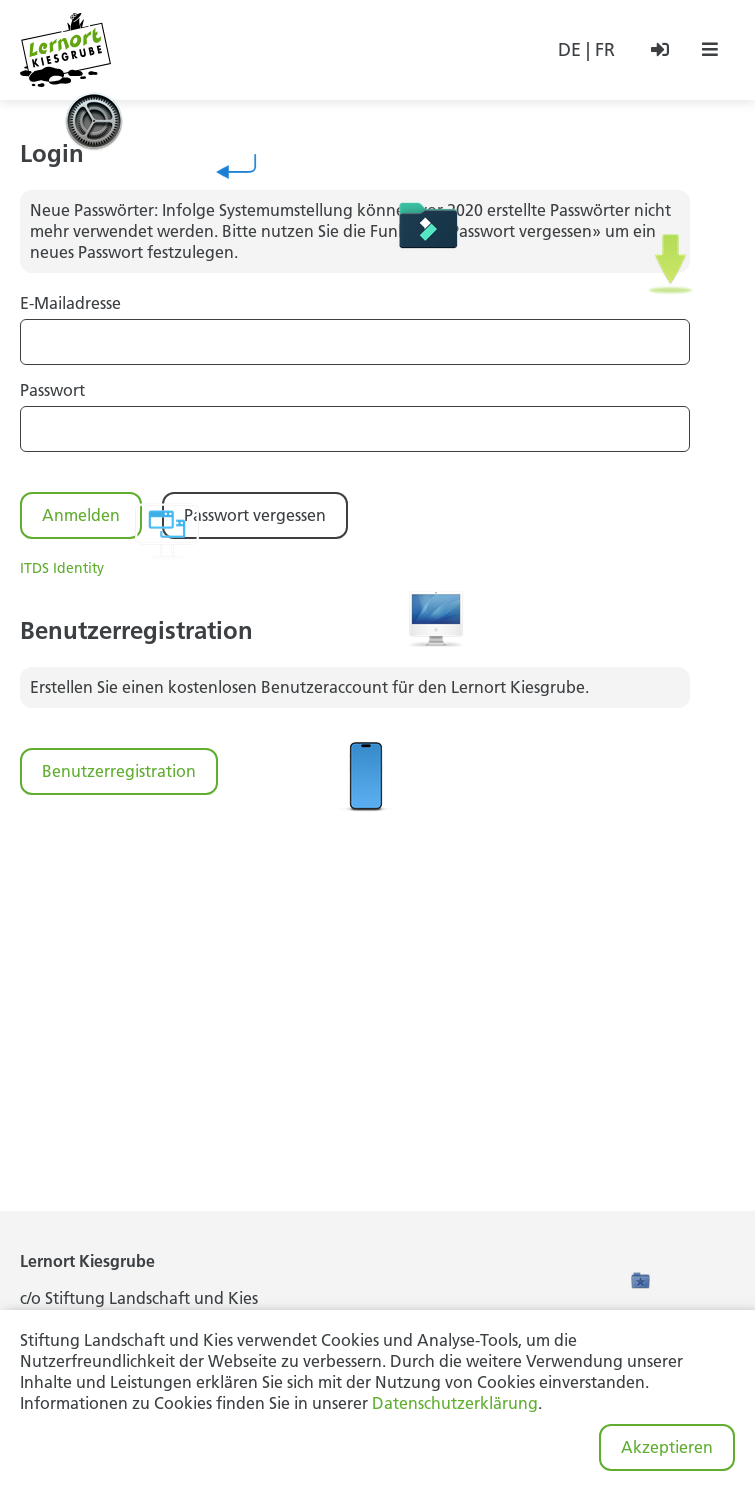  I want to click on represents an iMac device in system settings, so click(436, 614).